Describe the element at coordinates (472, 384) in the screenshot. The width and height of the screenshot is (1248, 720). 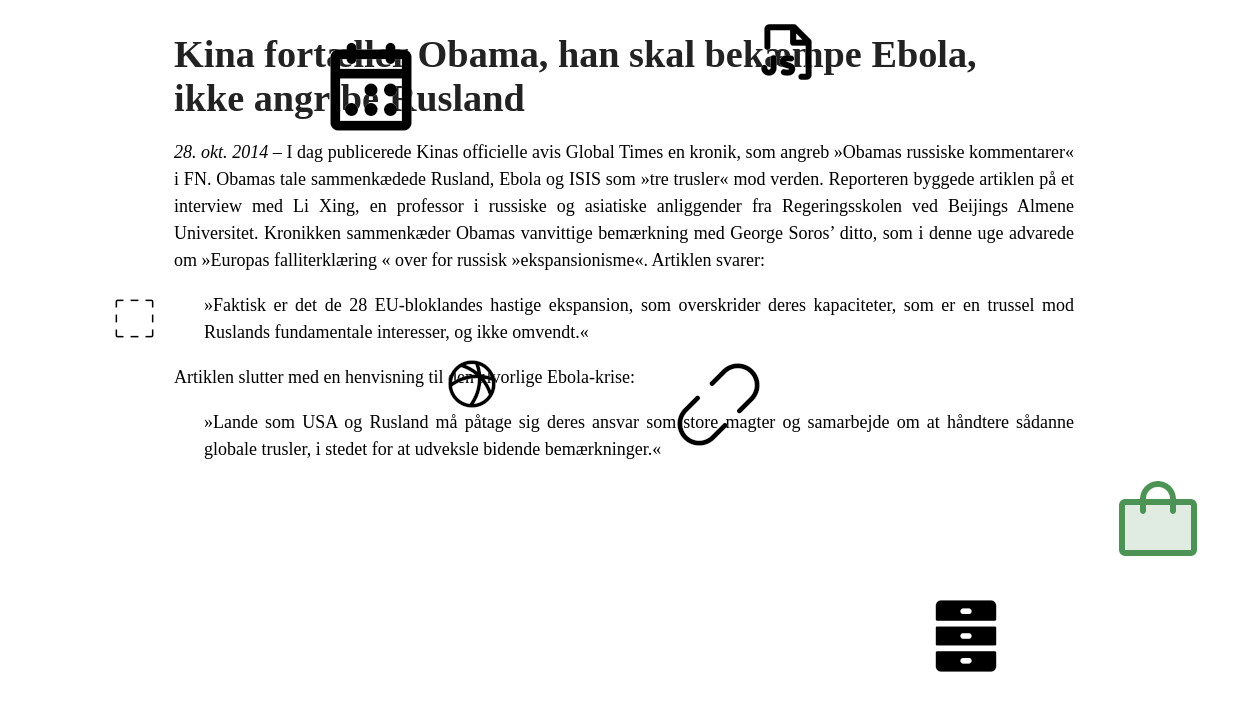
I see `access games or entertainment features` at that location.